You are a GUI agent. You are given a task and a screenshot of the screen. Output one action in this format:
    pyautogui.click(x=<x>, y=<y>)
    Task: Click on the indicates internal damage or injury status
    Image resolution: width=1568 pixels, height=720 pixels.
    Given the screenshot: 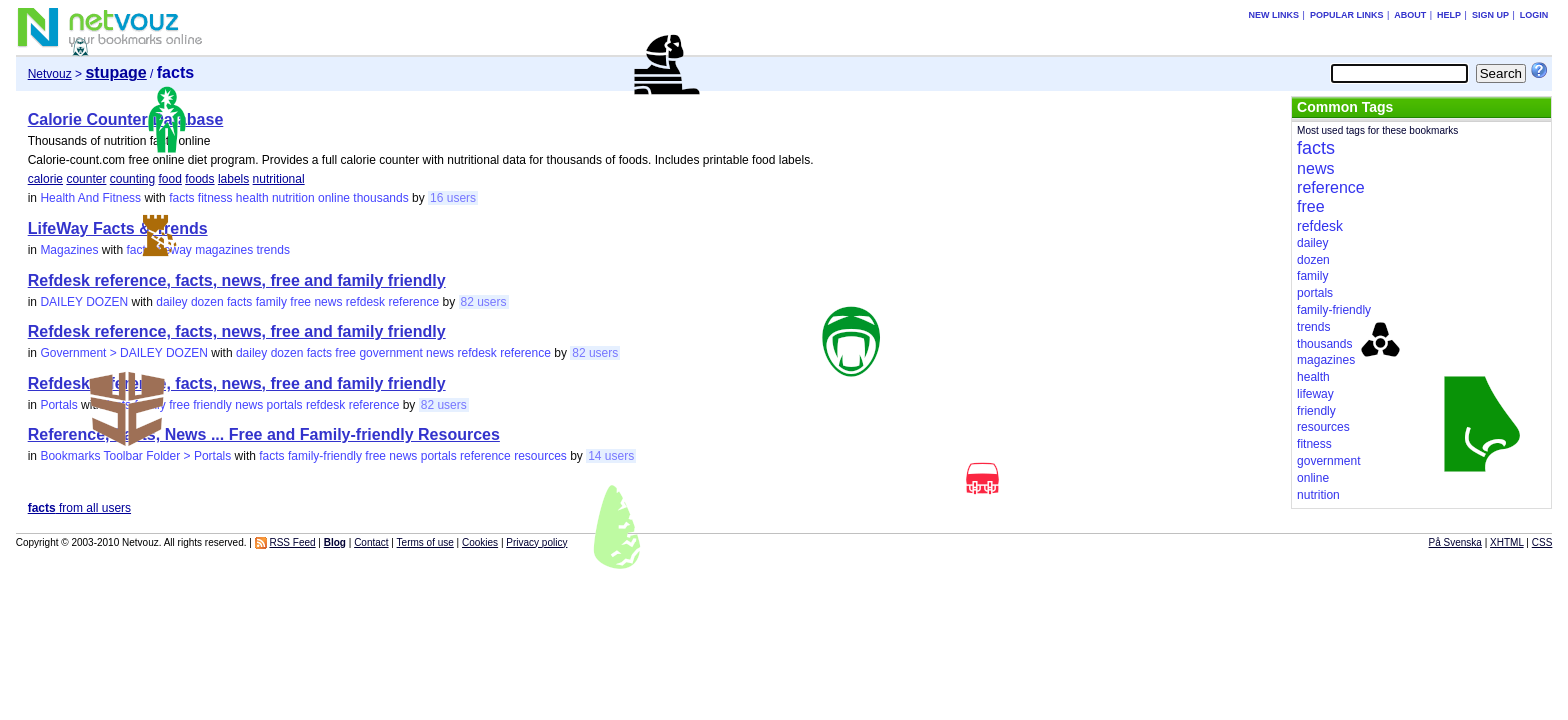 What is the action you would take?
    pyautogui.click(x=166, y=119)
    